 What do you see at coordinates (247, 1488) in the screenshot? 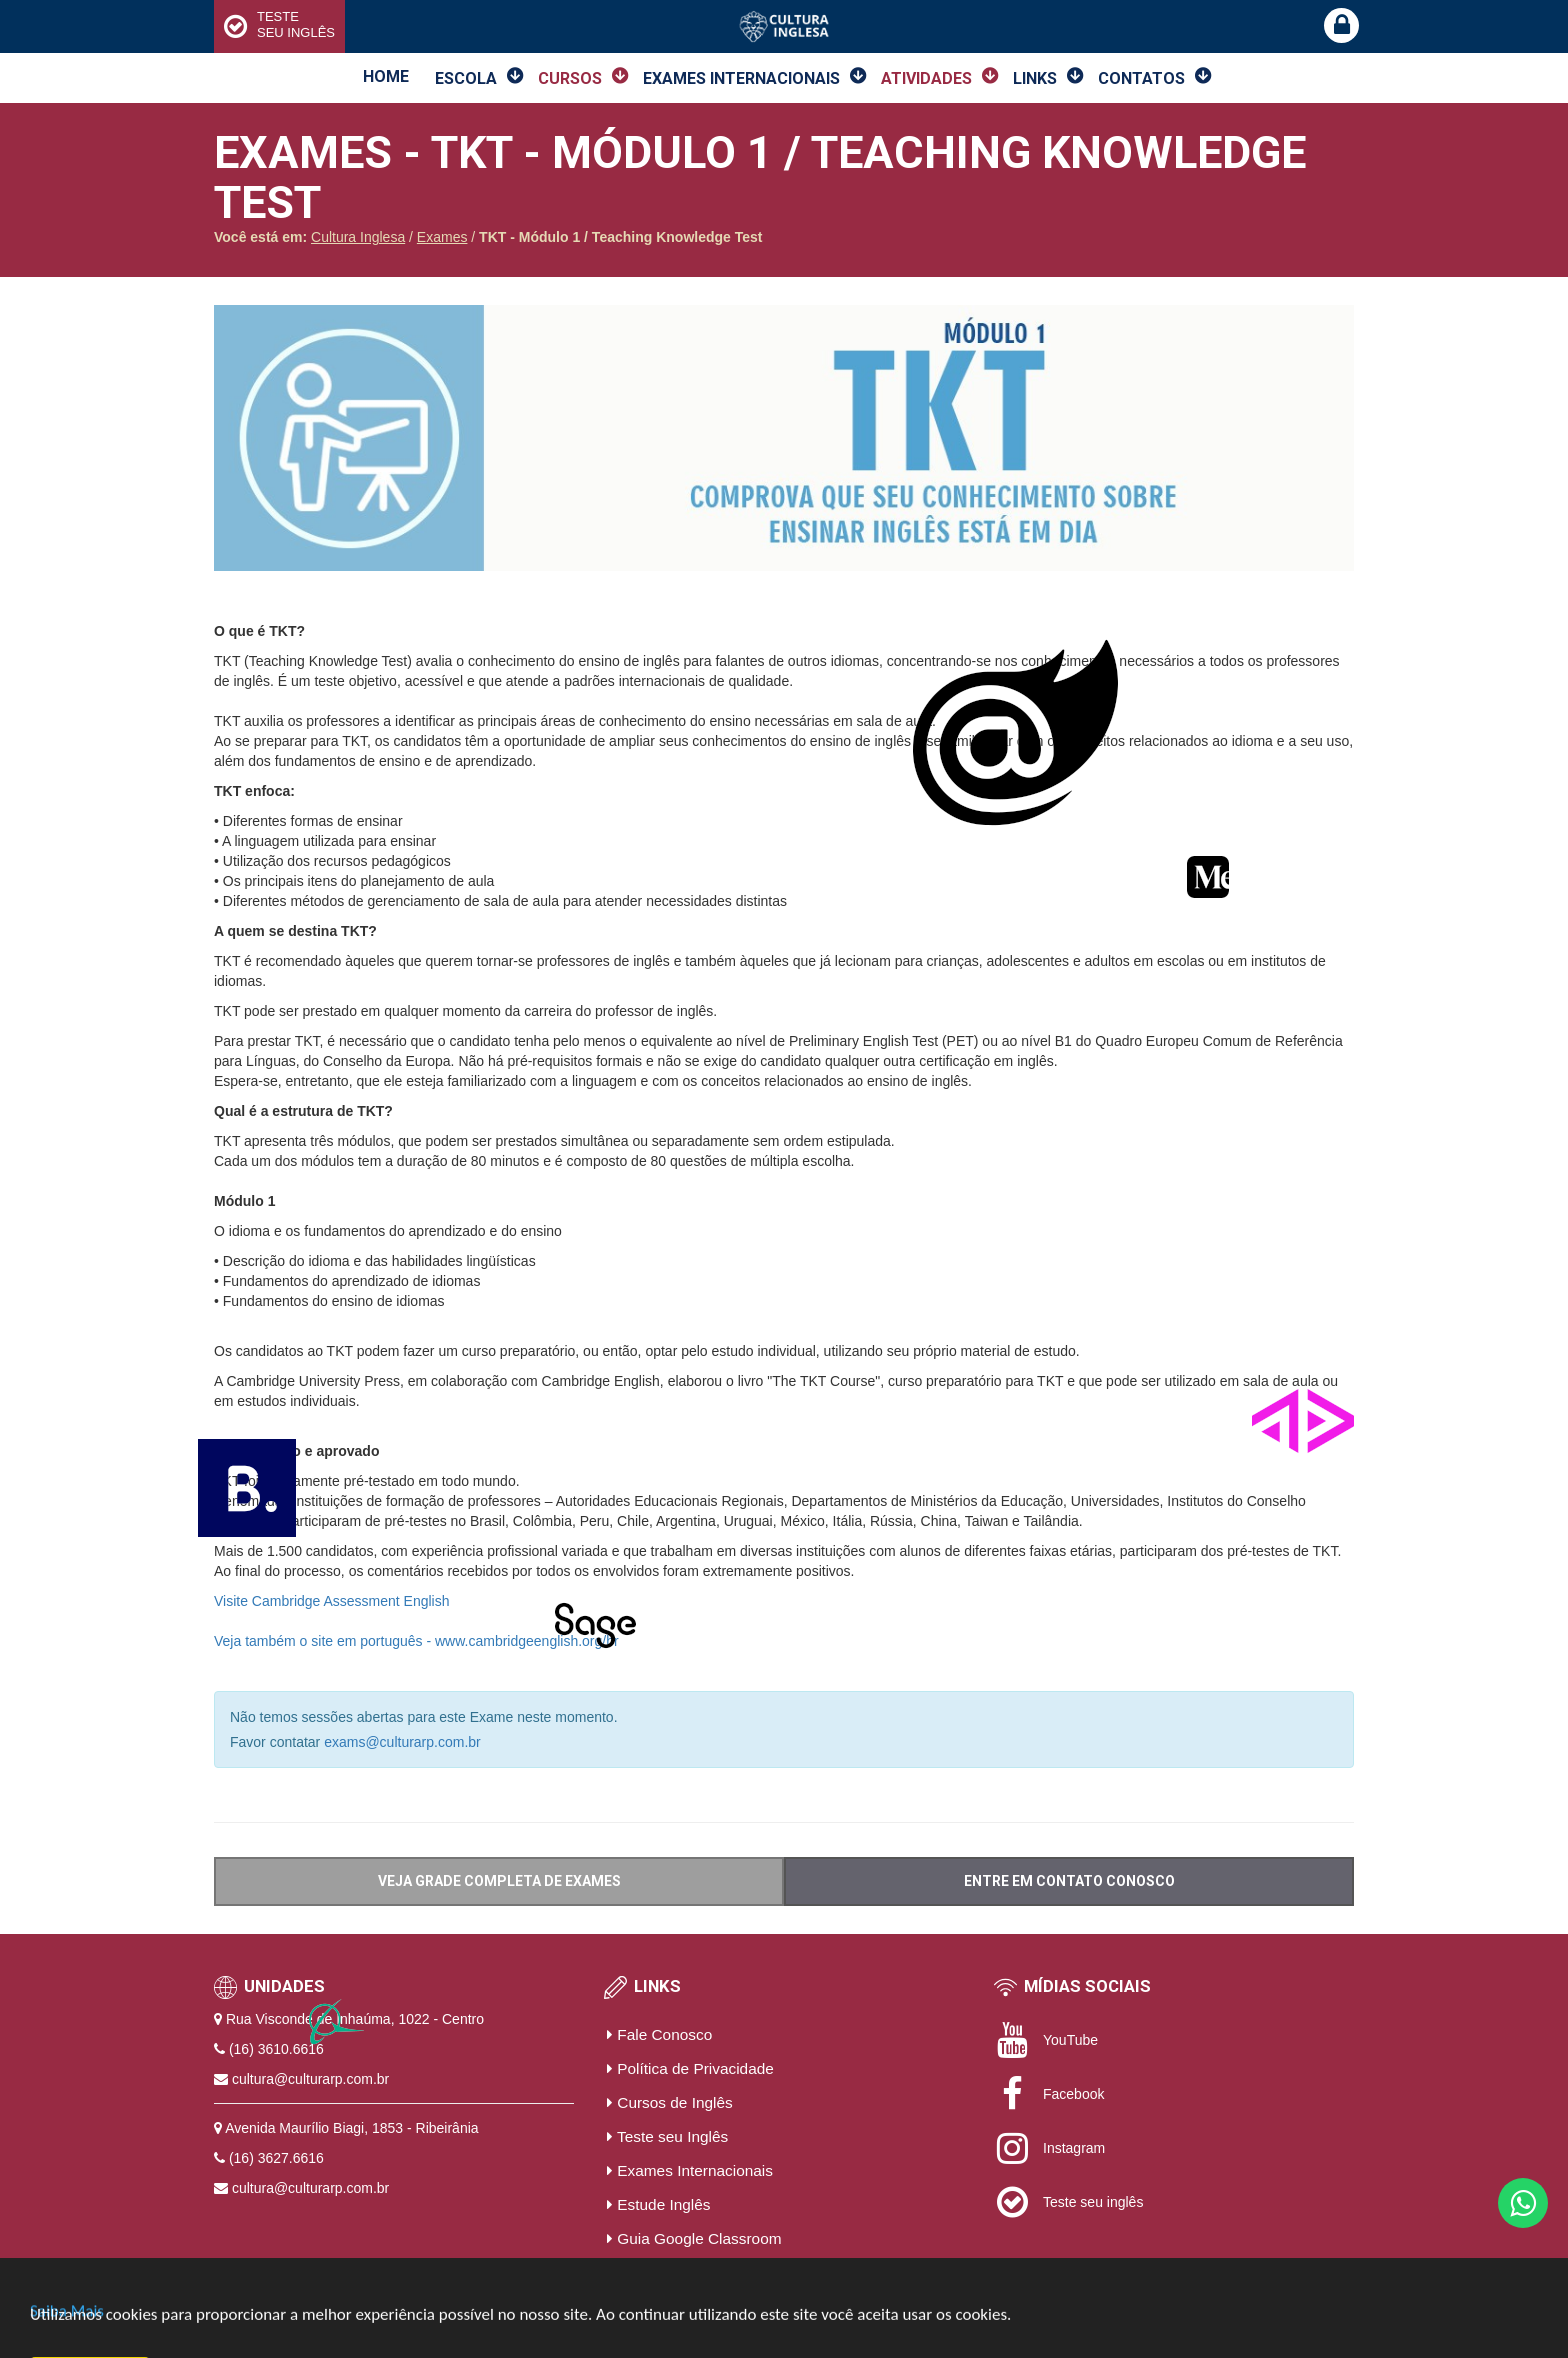
I see `open the Booking.com app` at bounding box center [247, 1488].